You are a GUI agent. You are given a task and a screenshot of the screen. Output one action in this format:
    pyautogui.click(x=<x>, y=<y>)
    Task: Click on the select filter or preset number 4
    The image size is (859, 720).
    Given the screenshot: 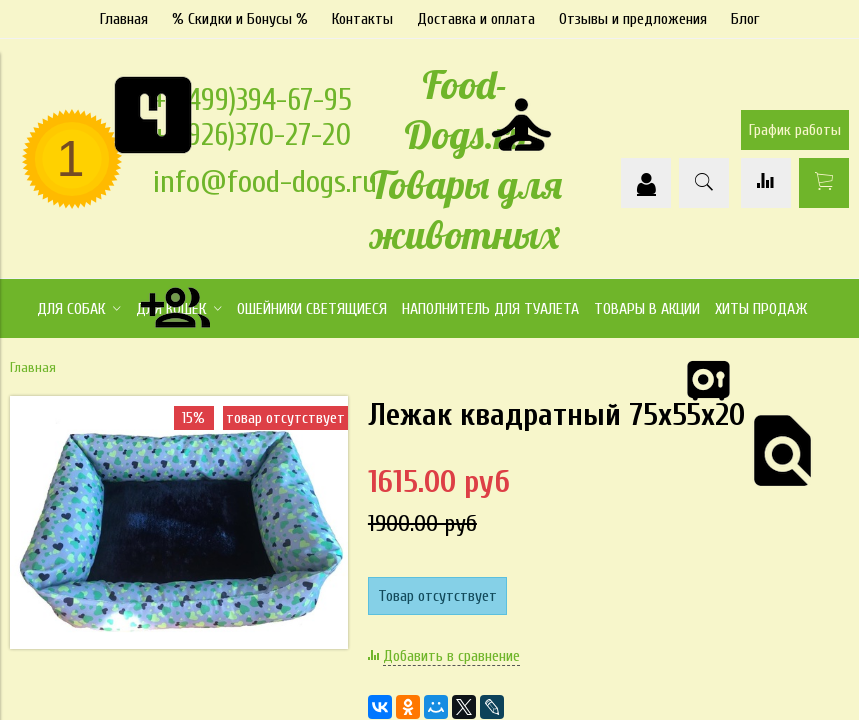 What is the action you would take?
    pyautogui.click(x=153, y=115)
    